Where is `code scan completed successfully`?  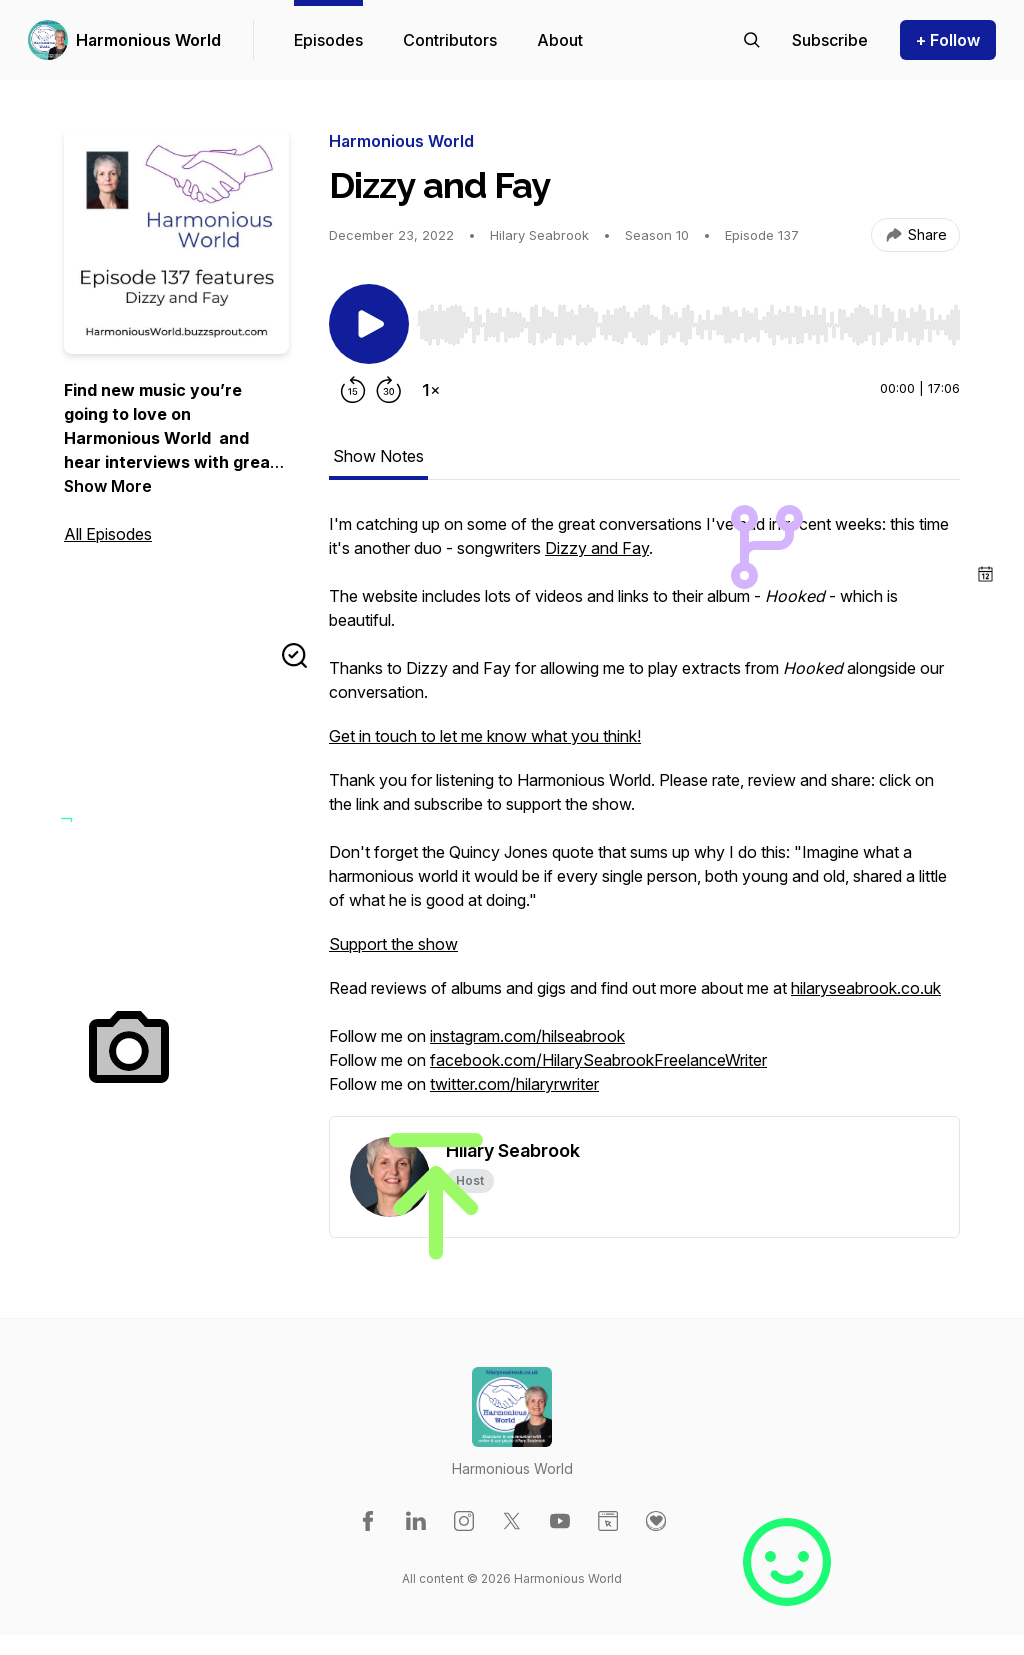
code scan completed successfully is located at coordinates (294, 655).